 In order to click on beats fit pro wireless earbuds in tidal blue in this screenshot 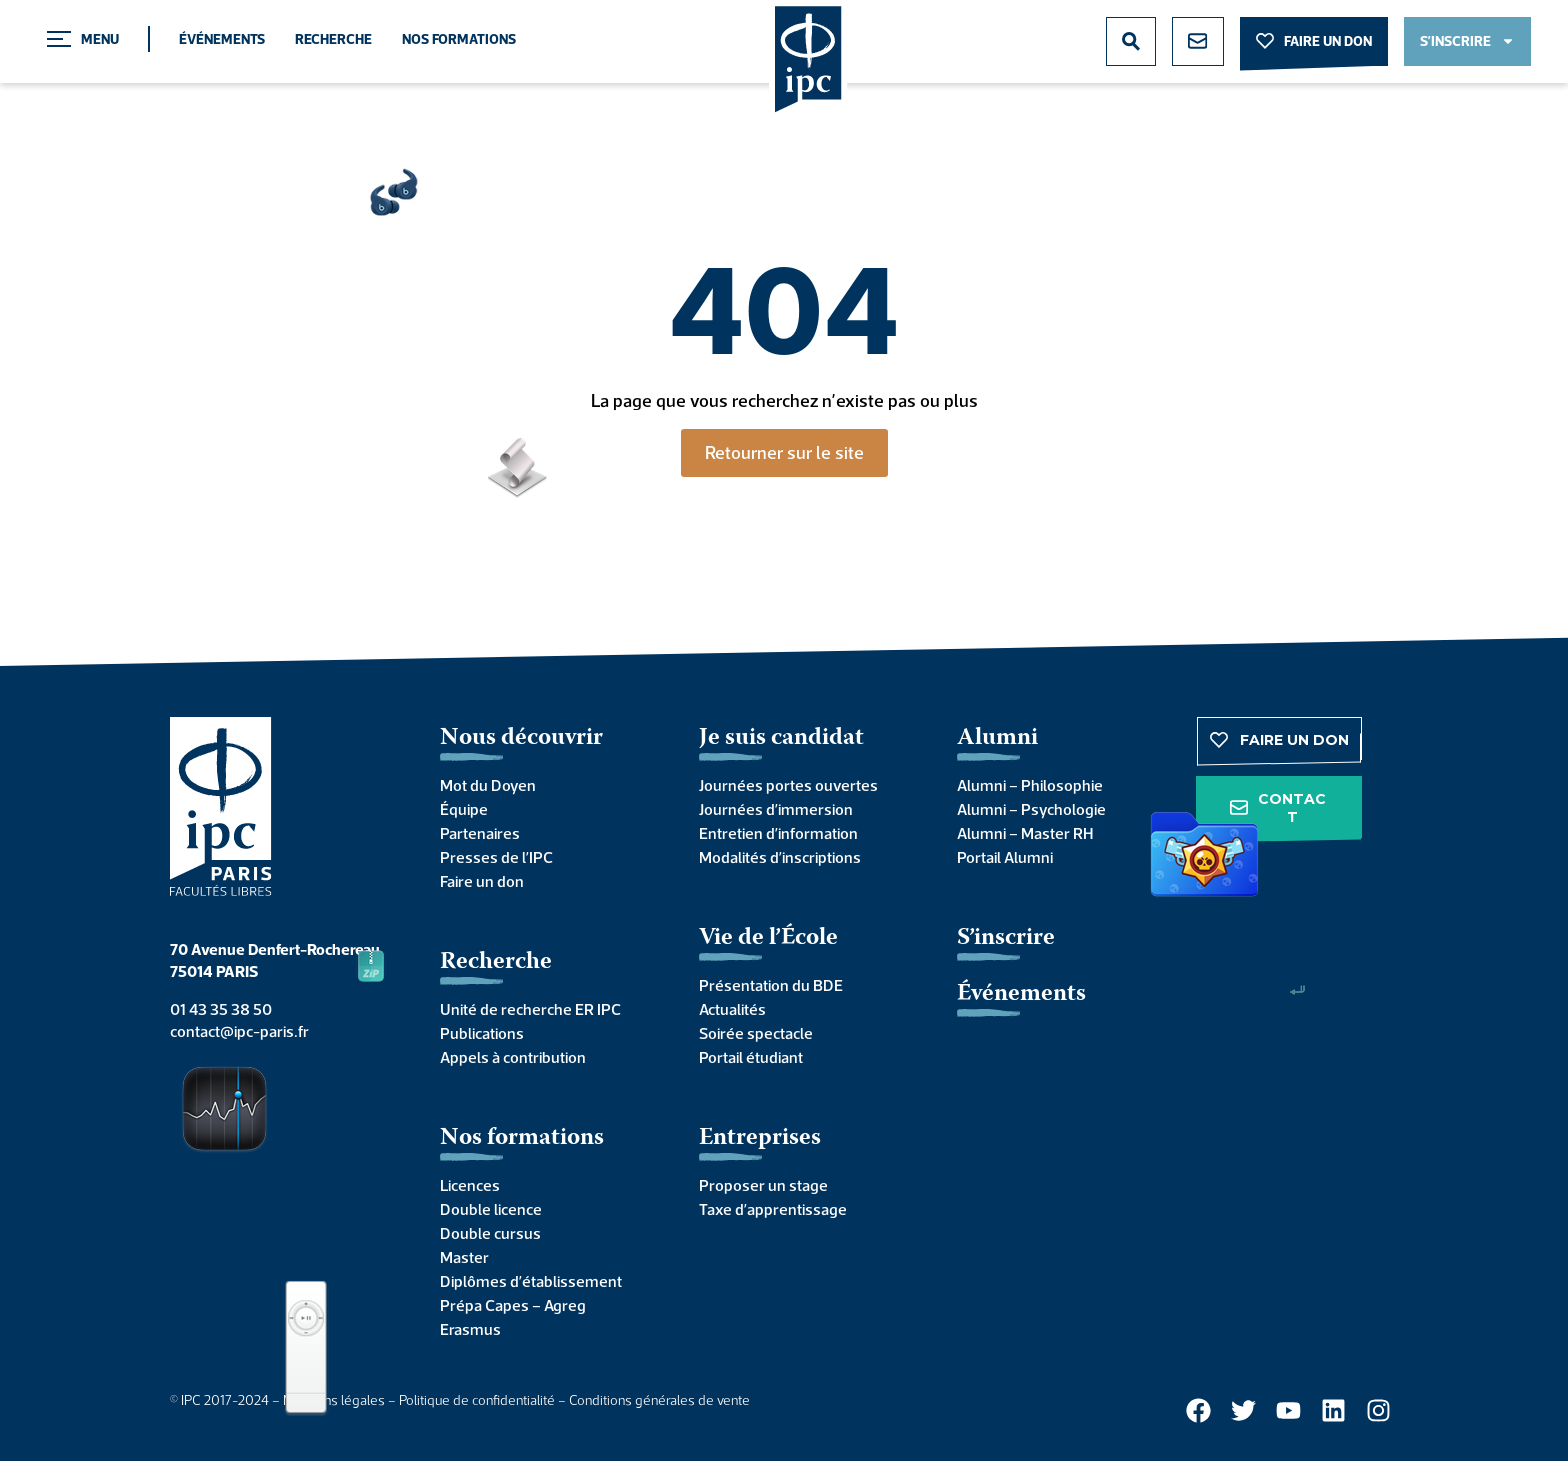, I will do `click(393, 192)`.